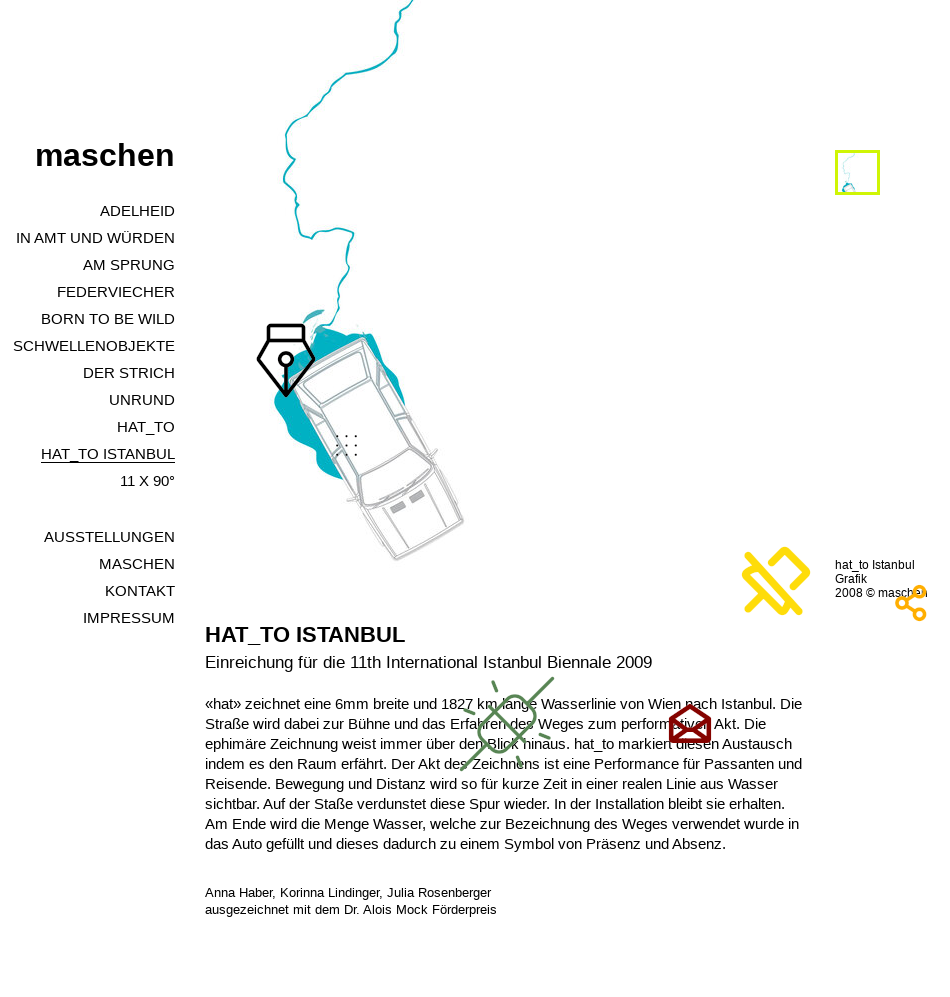  I want to click on unpin this item, so click(773, 583).